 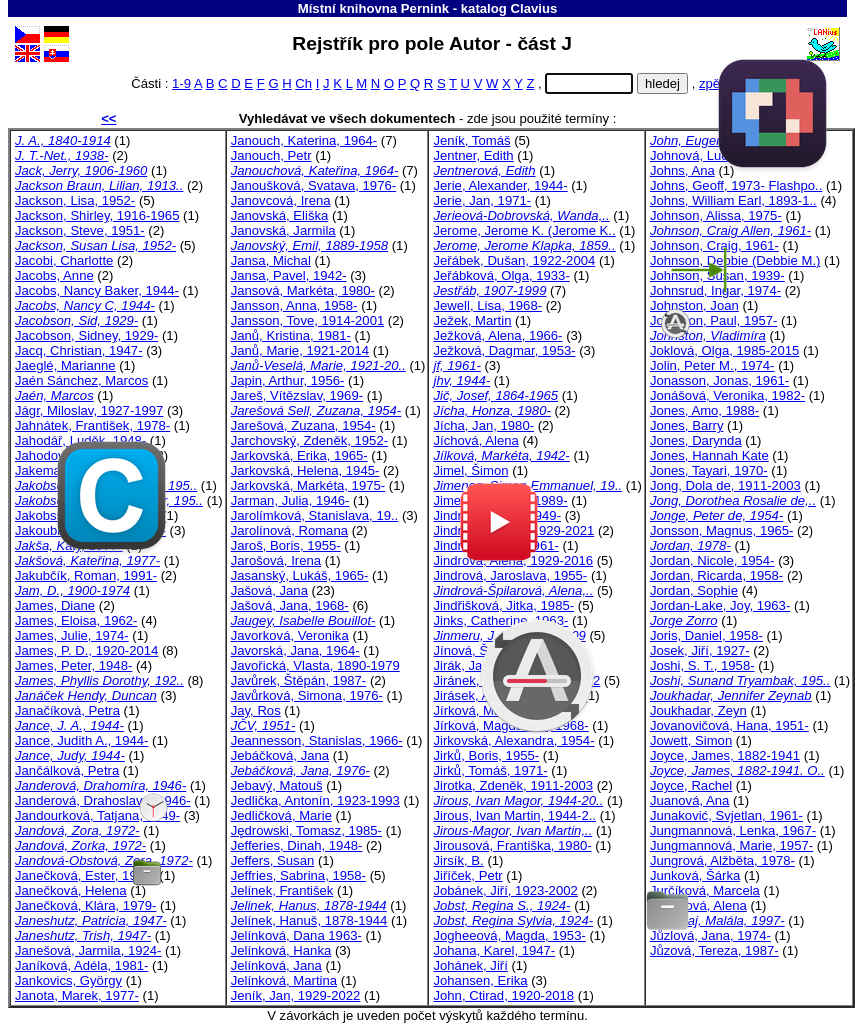 I want to click on open pixelorama pixel art editor, so click(x=772, y=113).